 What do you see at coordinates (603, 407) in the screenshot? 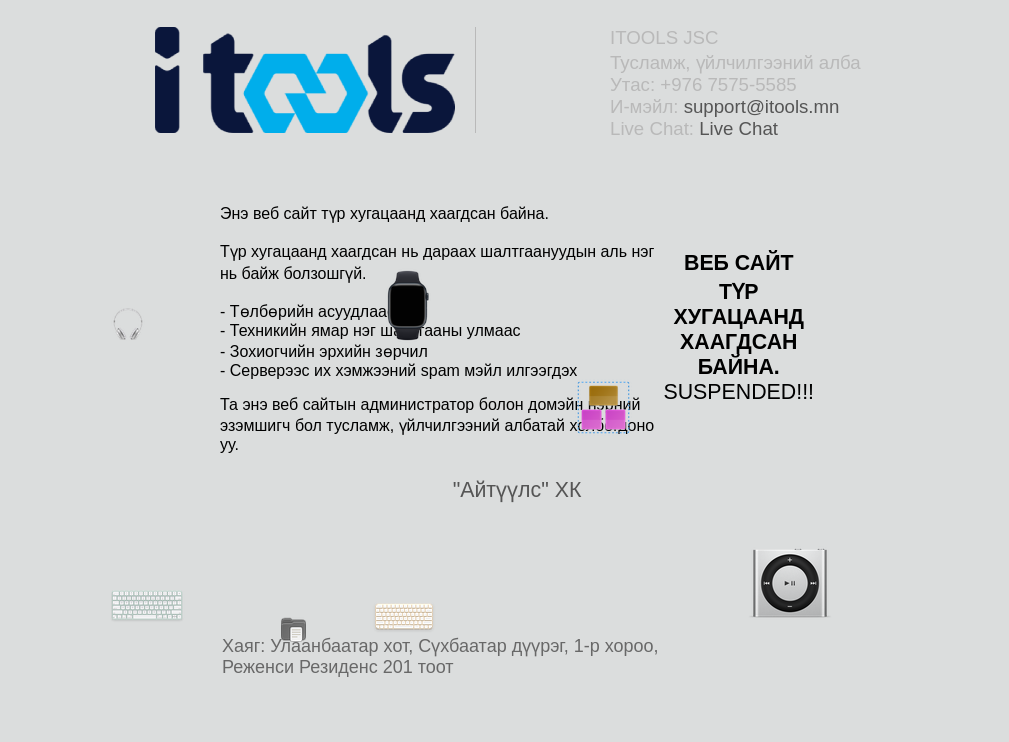
I see `select all items in the current view` at bounding box center [603, 407].